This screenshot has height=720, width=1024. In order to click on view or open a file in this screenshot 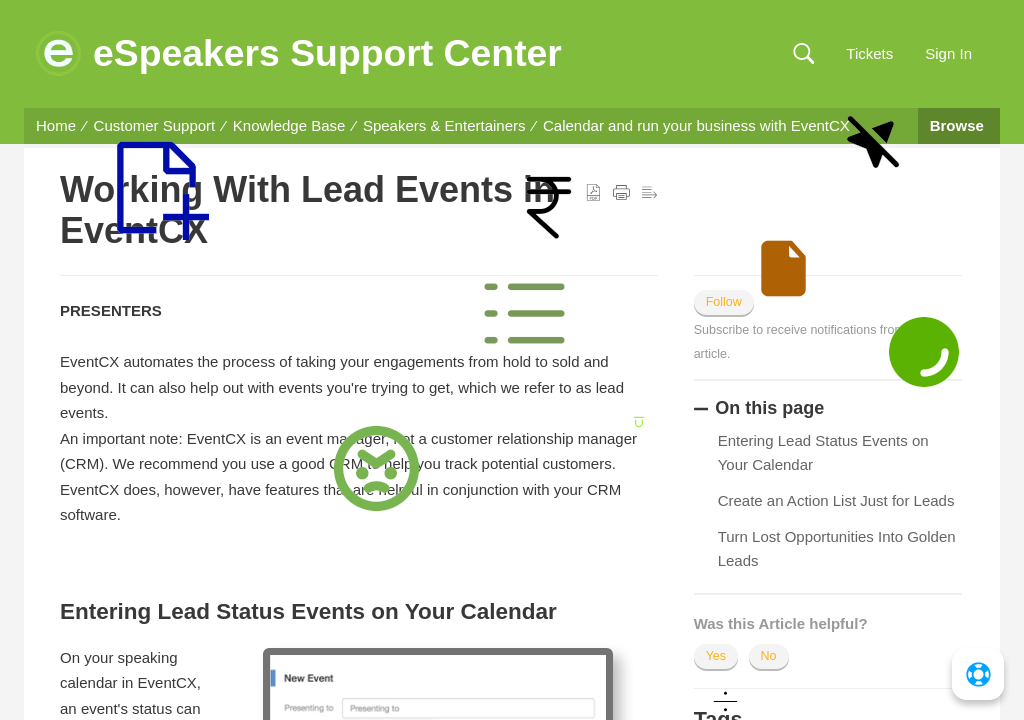, I will do `click(783, 268)`.